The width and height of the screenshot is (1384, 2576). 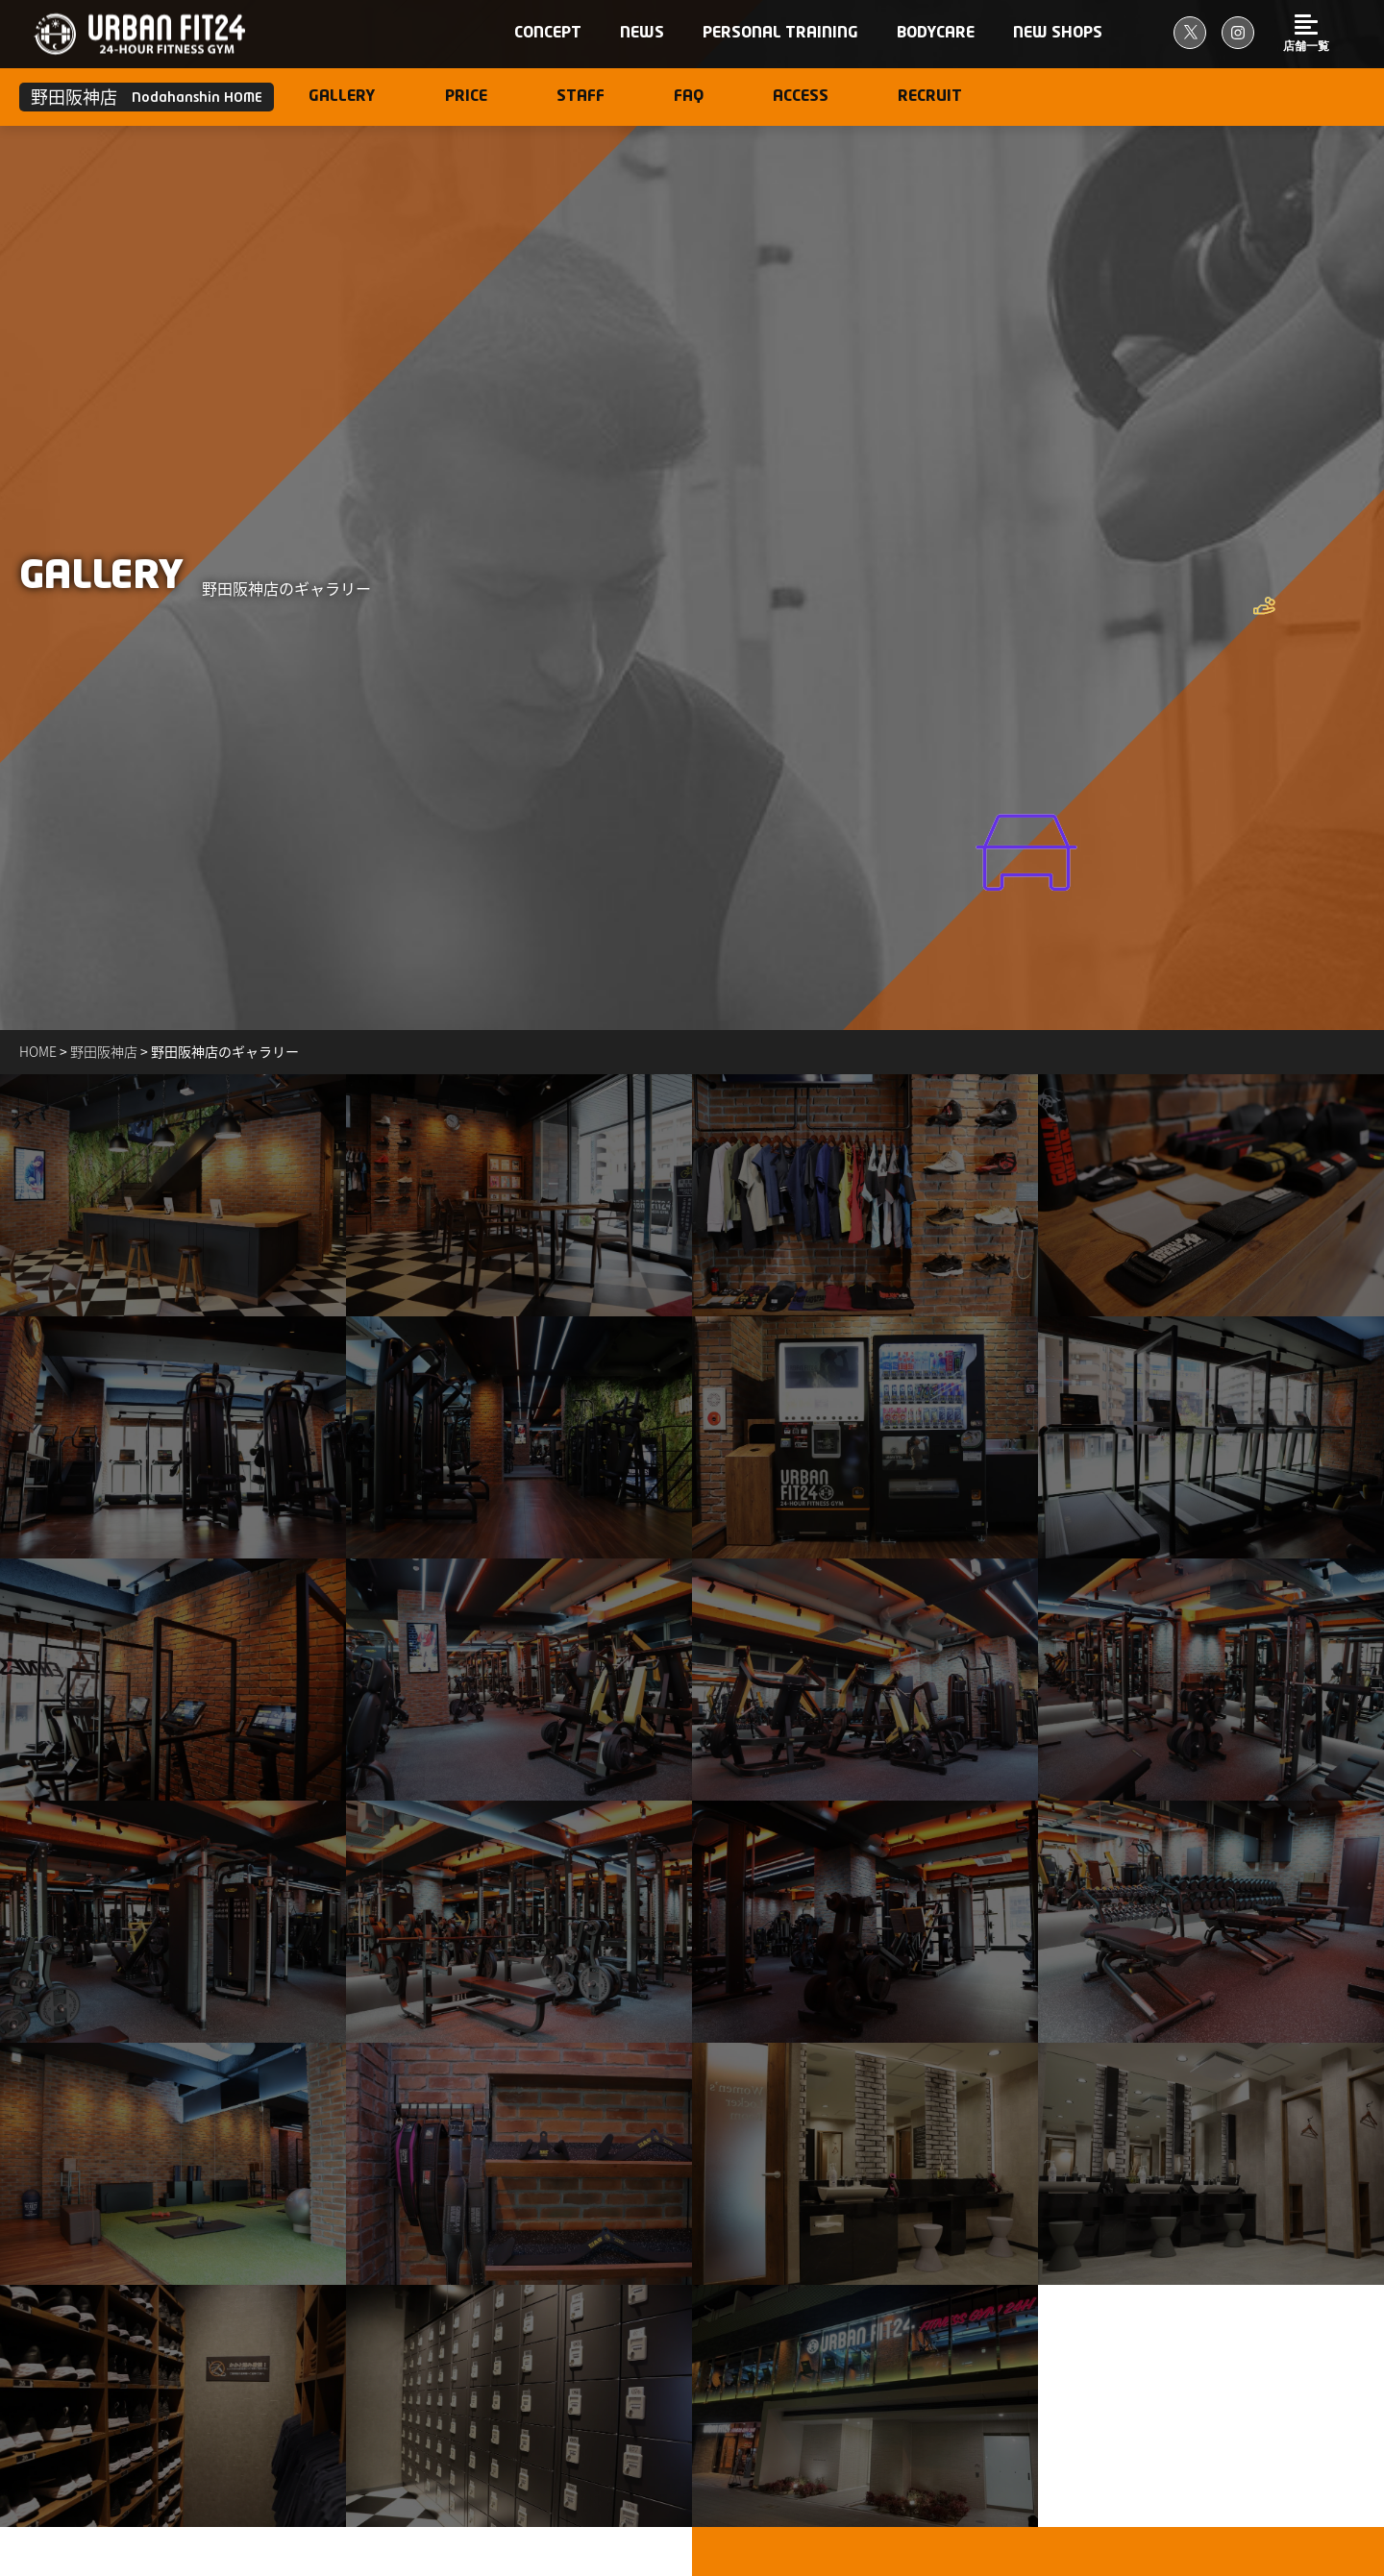 What do you see at coordinates (1026, 854) in the screenshot?
I see `access vehicle or car-related features` at bounding box center [1026, 854].